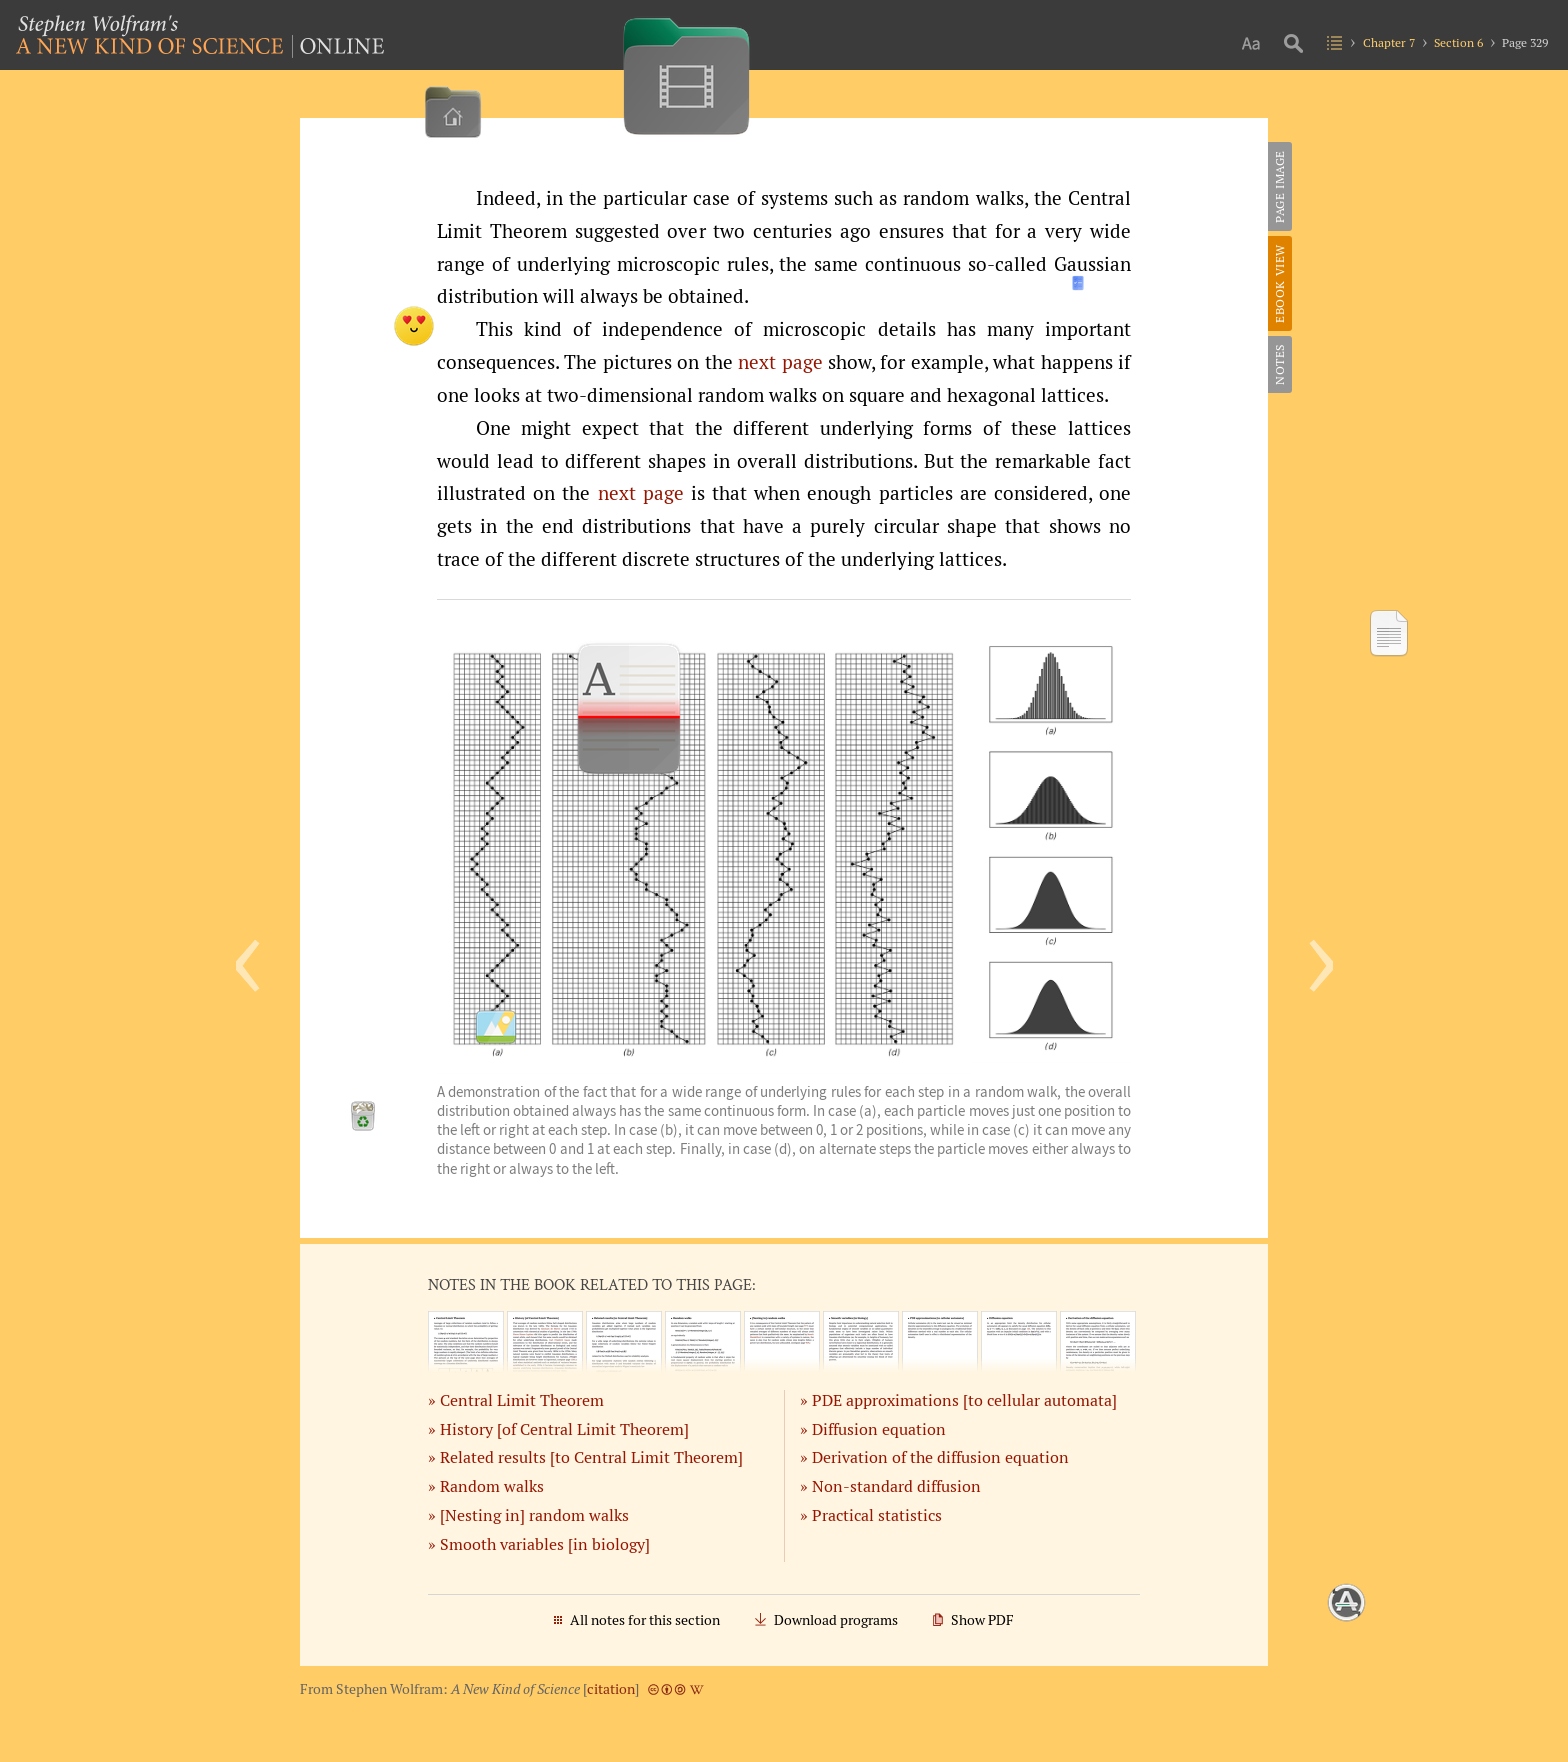 The height and width of the screenshot is (1762, 1568). Describe the element at coordinates (496, 1027) in the screenshot. I see `open graphics or image editing applications` at that location.